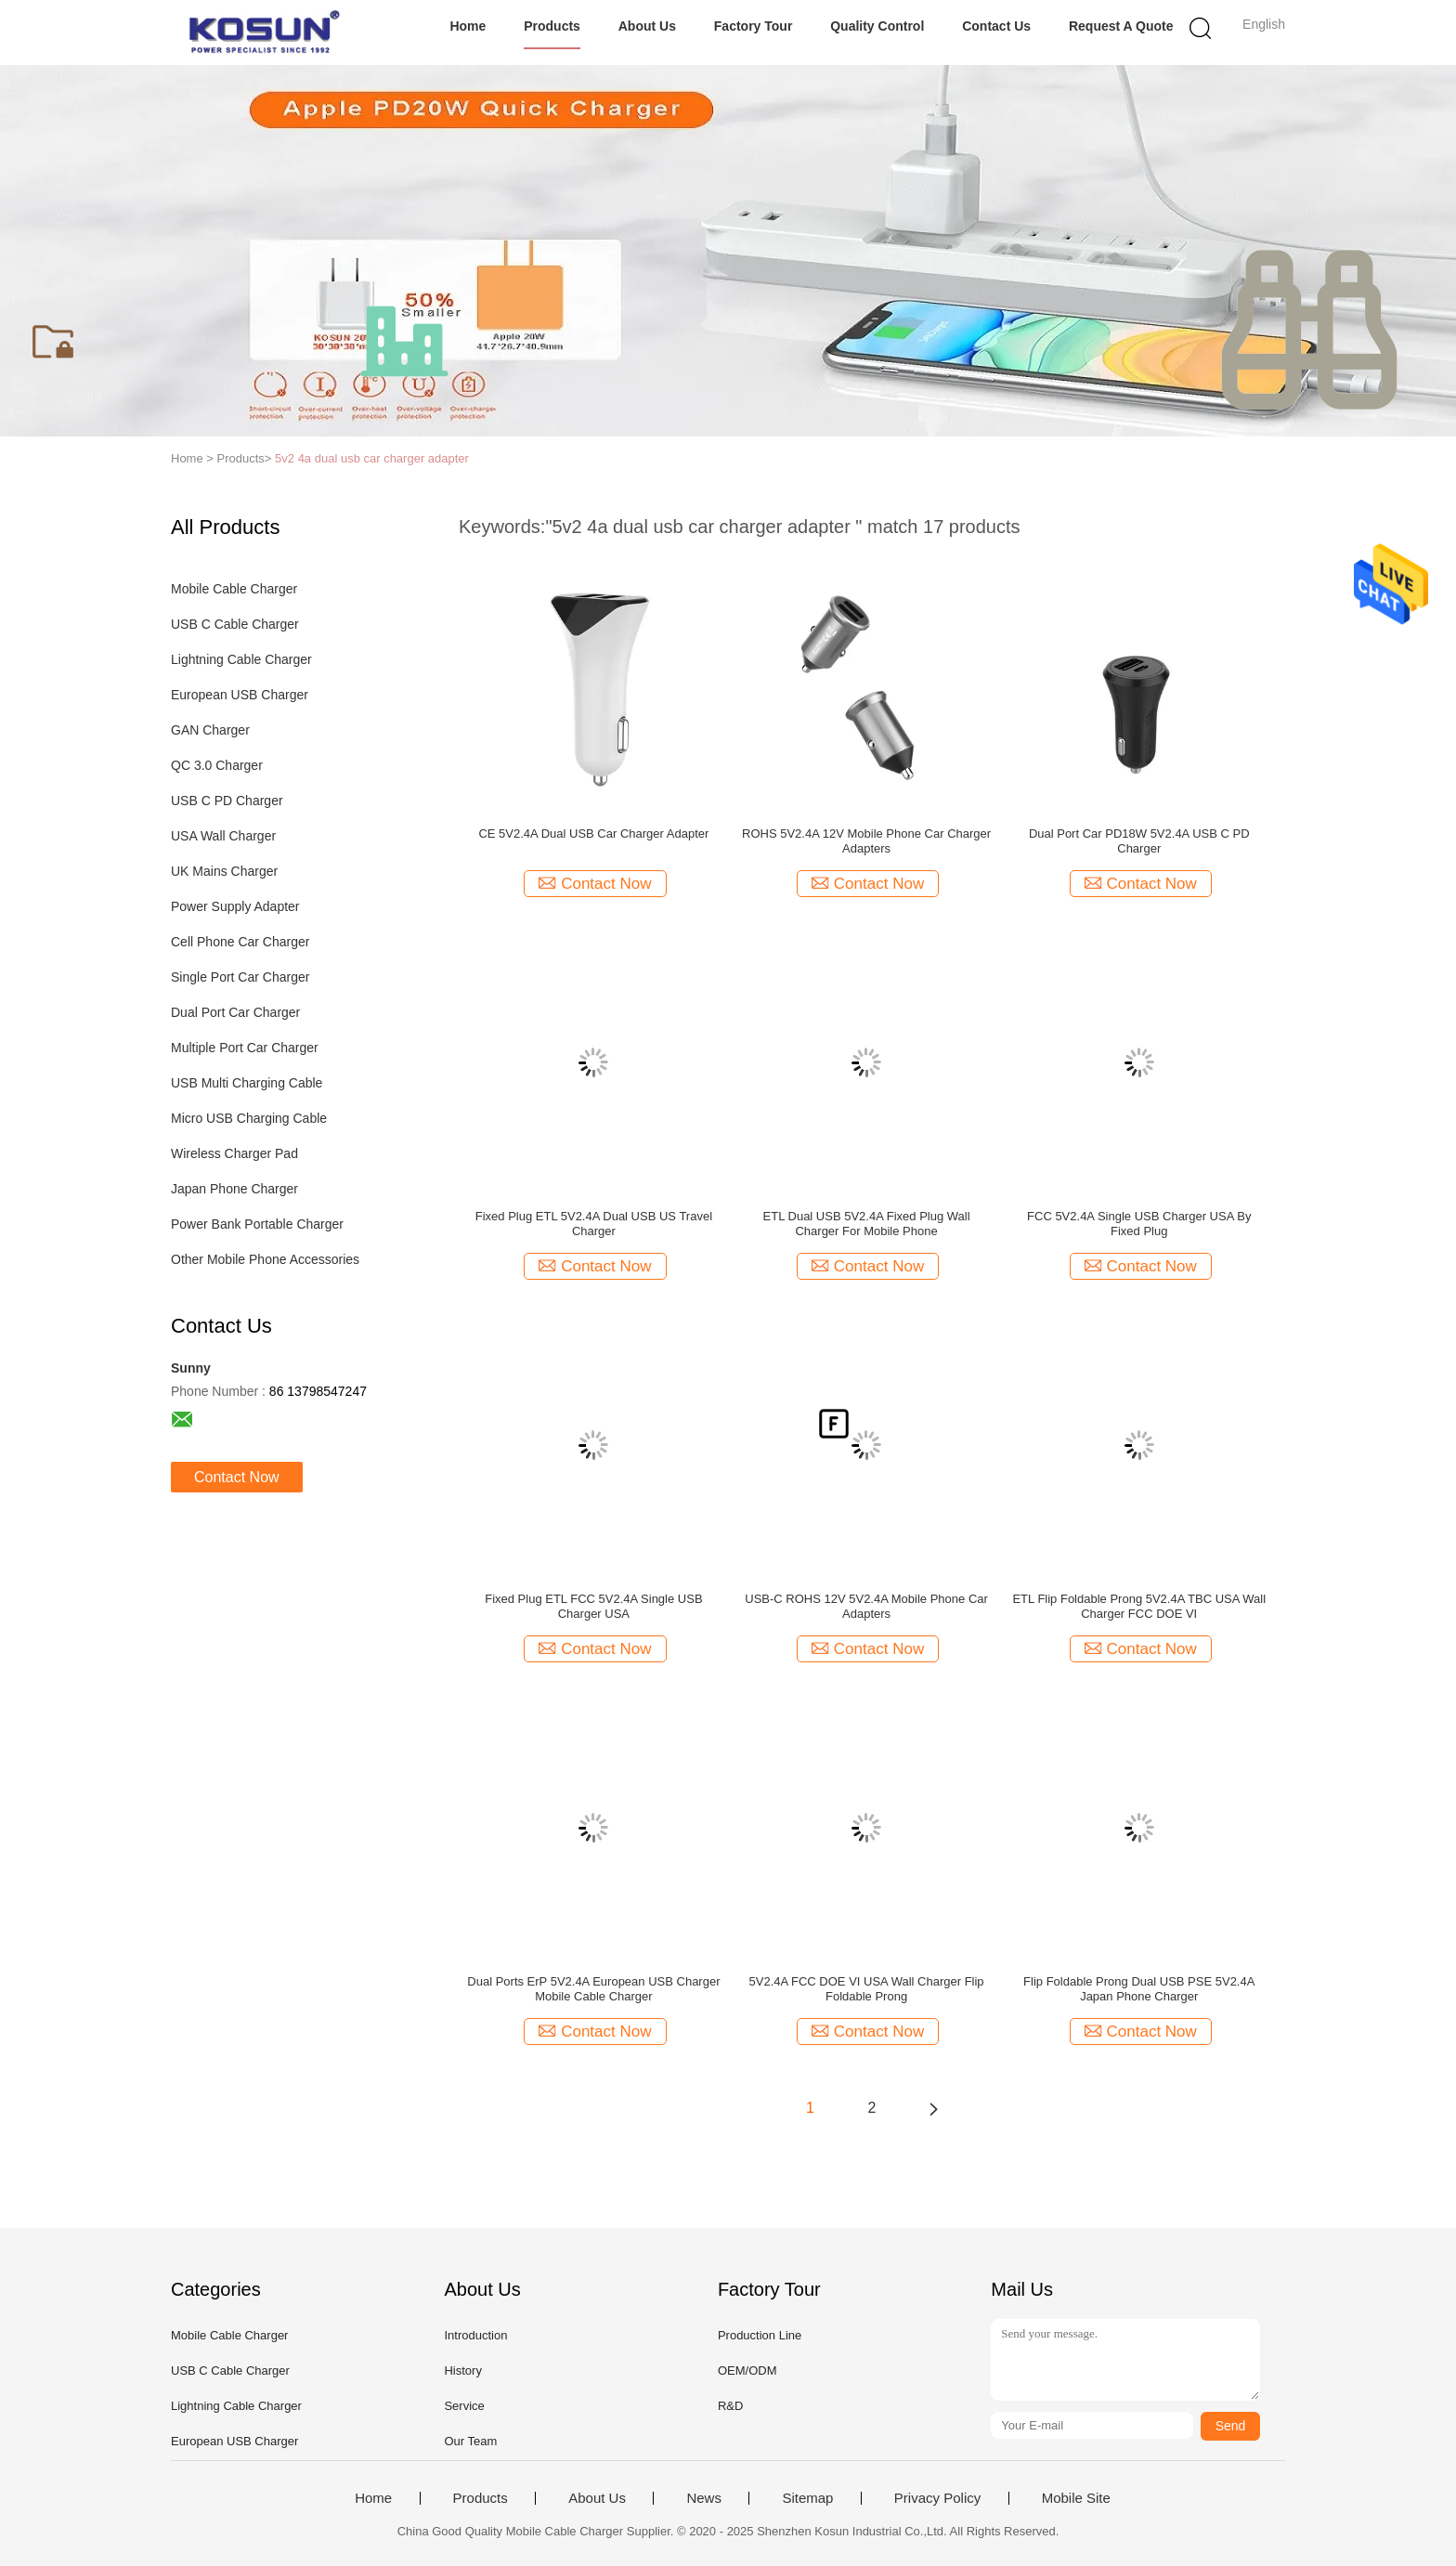  Describe the element at coordinates (1309, 330) in the screenshot. I see `search or explore content` at that location.